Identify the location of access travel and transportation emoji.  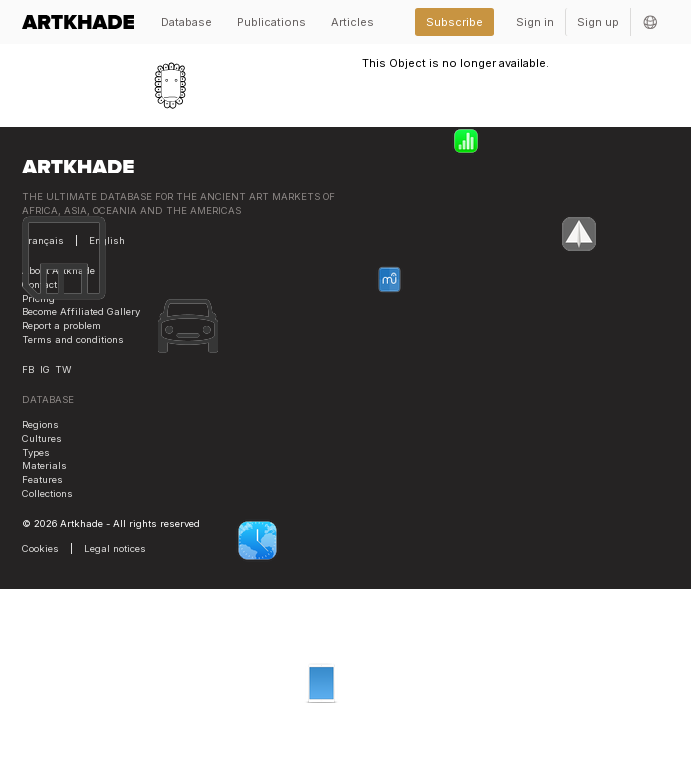
(188, 326).